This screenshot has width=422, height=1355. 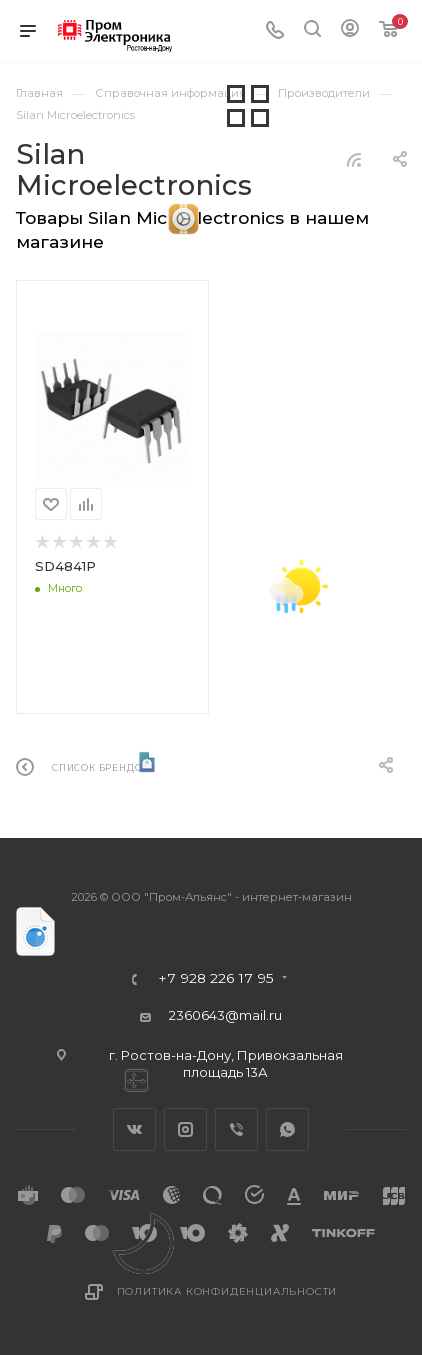 What do you see at coordinates (35, 931) in the screenshot?
I see `lua script file` at bounding box center [35, 931].